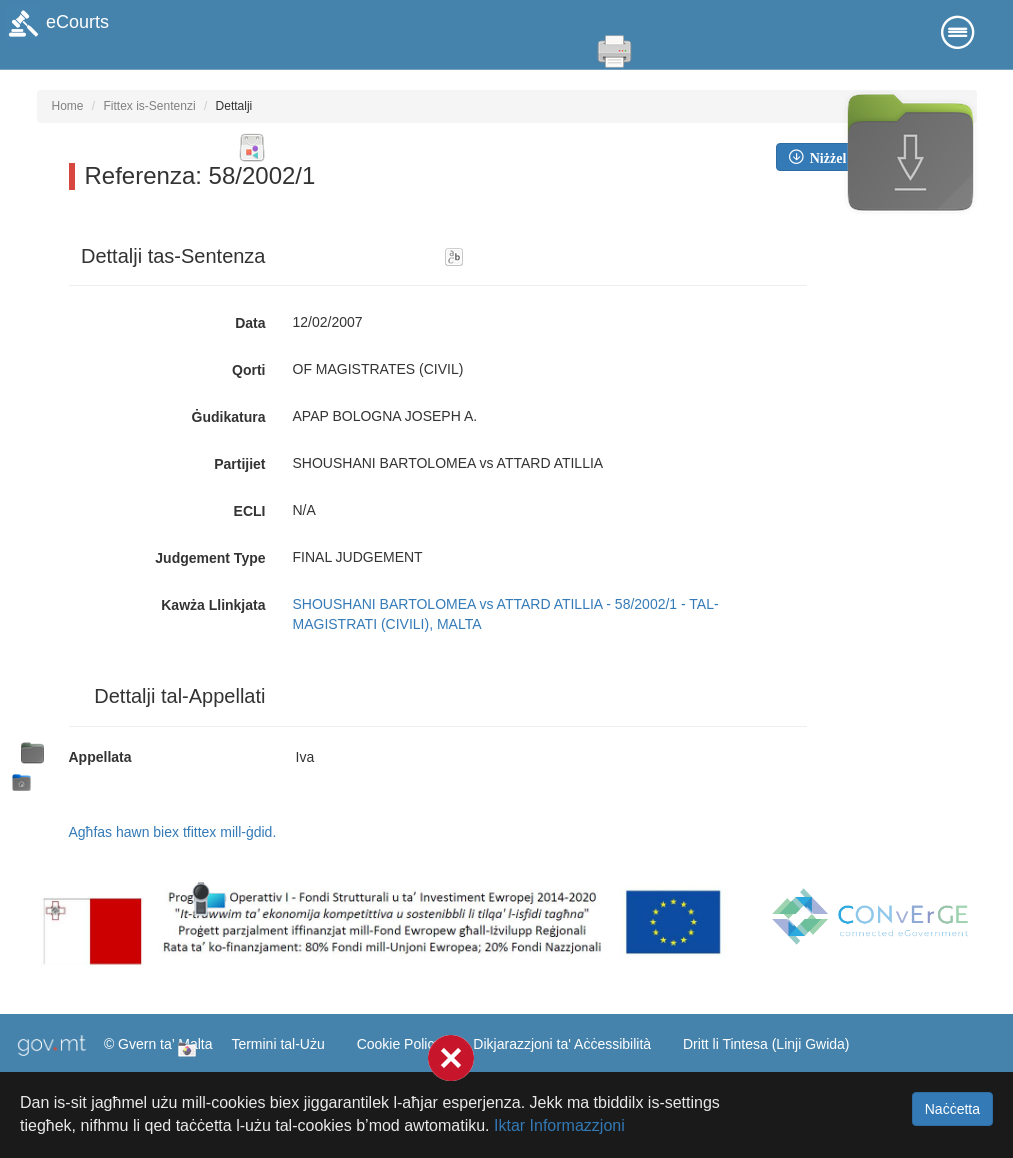 This screenshot has height=1158, width=1013. Describe the element at coordinates (614, 51) in the screenshot. I see `print the current document` at that location.